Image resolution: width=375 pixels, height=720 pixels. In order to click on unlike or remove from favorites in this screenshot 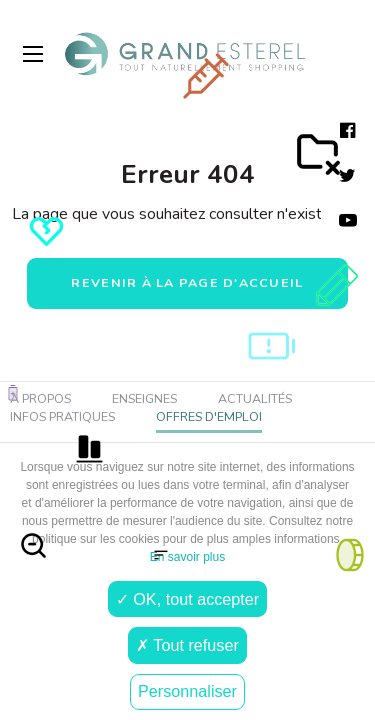, I will do `click(46, 230)`.